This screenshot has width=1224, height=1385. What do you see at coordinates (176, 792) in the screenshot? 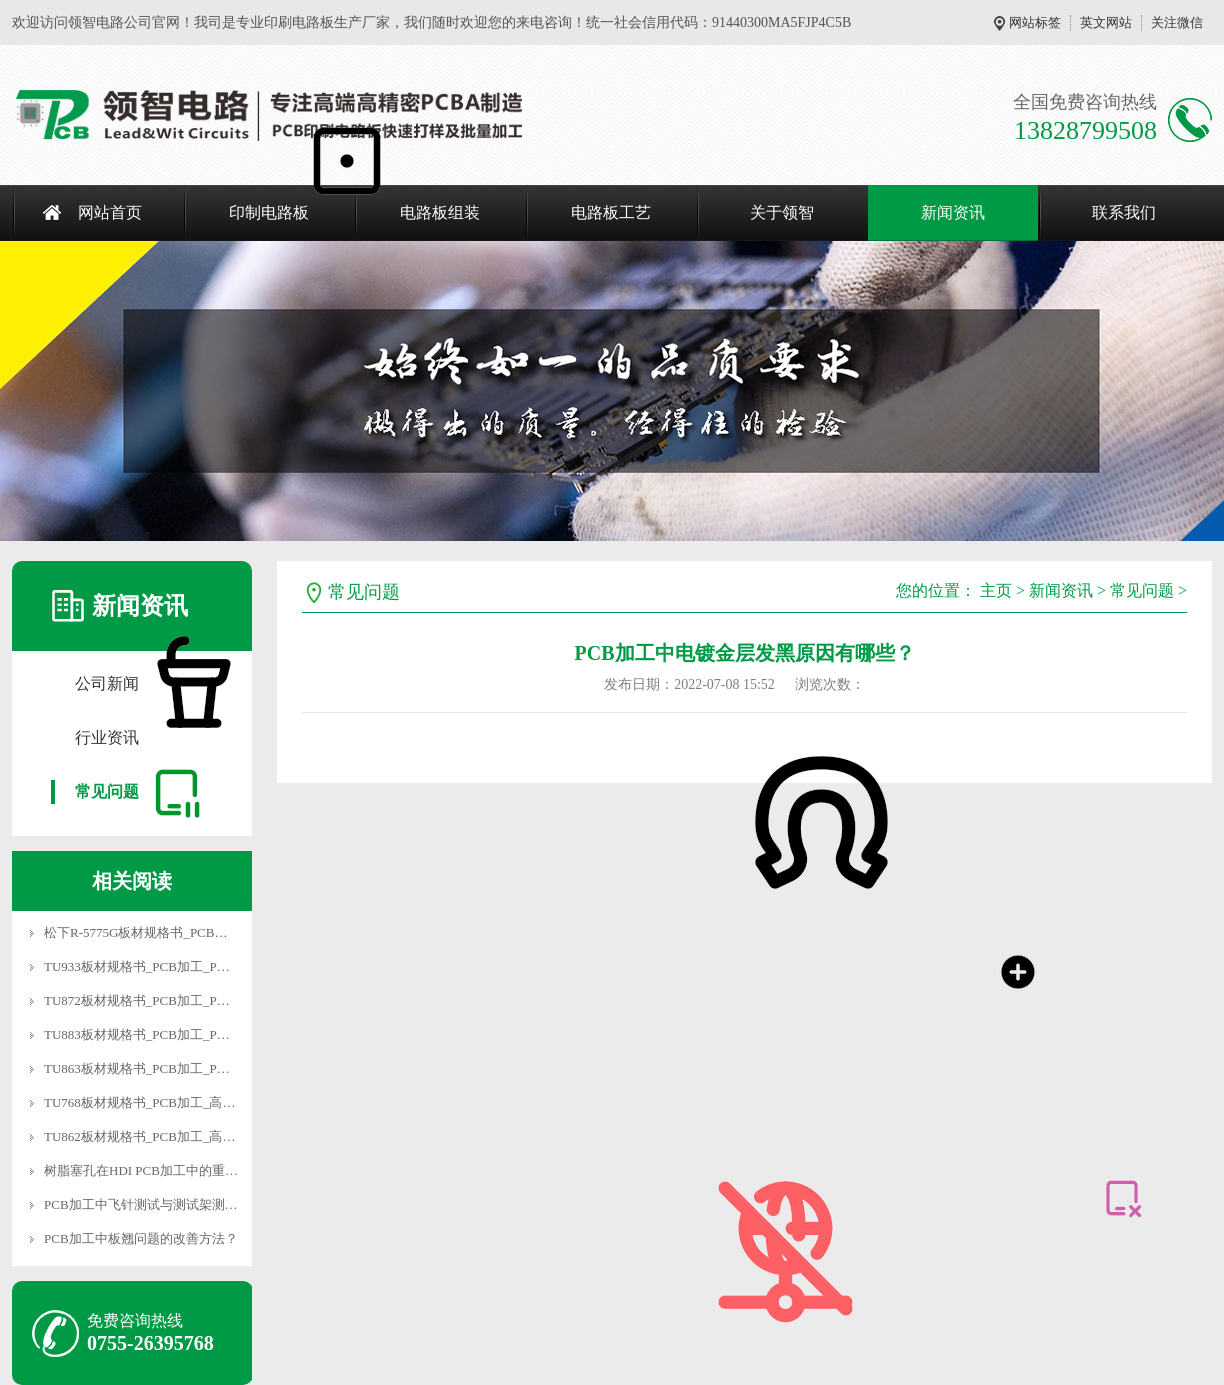
I see `pause media playback on iPad` at bounding box center [176, 792].